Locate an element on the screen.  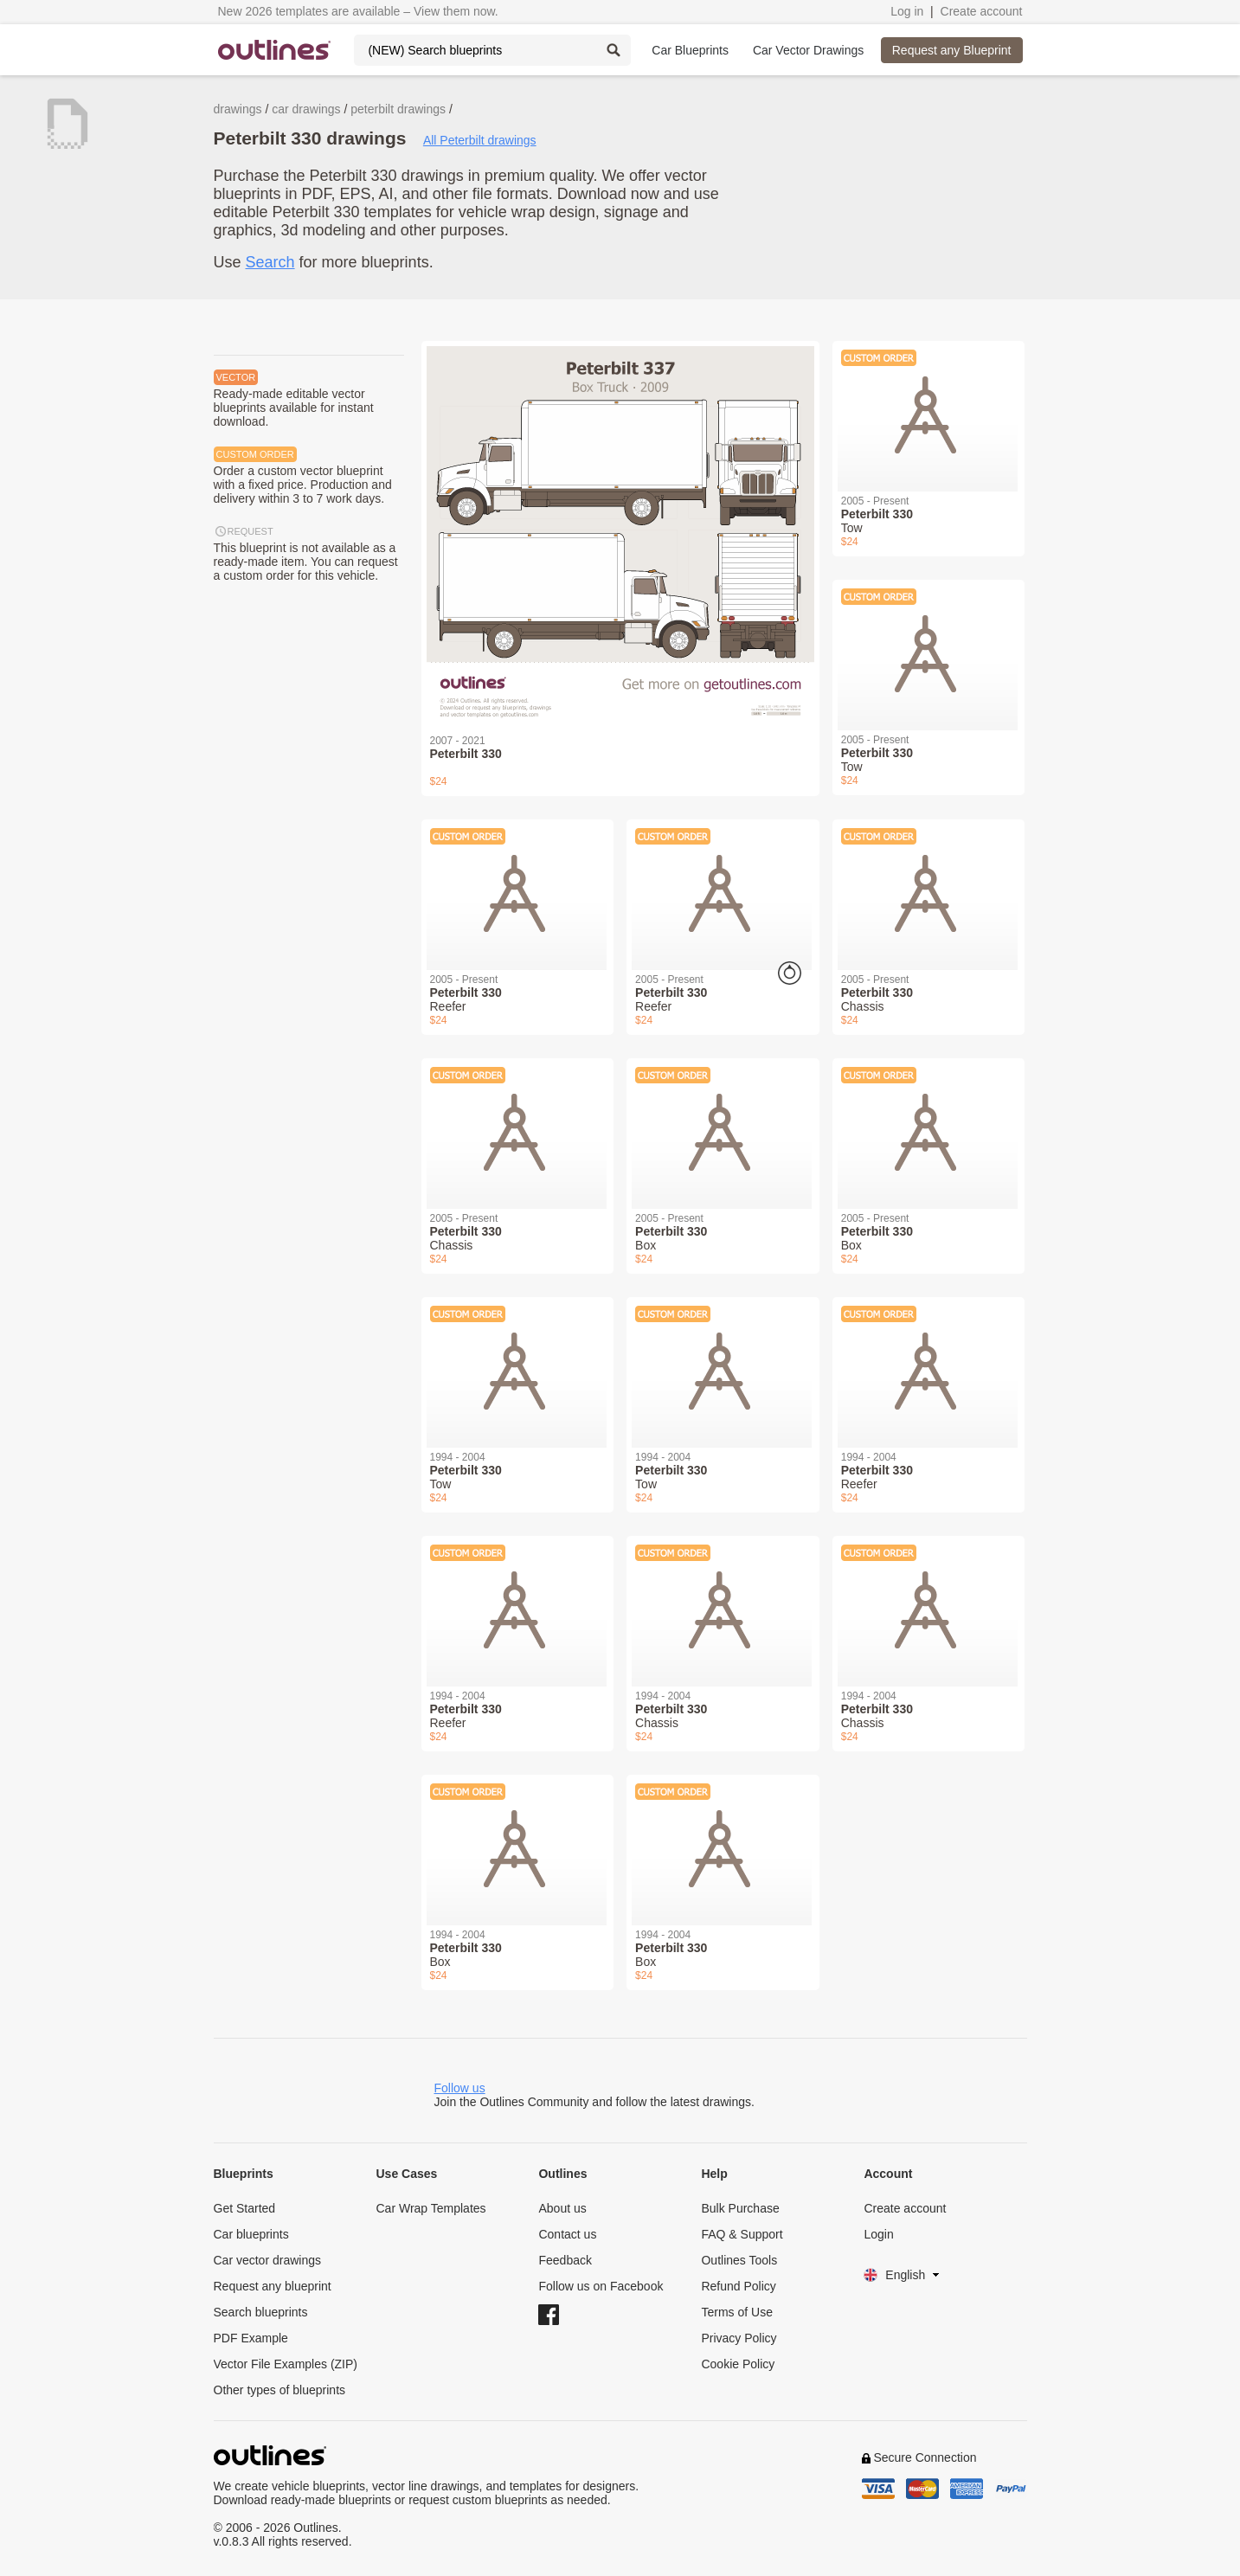
access your templates folder is located at coordinates (67, 122).